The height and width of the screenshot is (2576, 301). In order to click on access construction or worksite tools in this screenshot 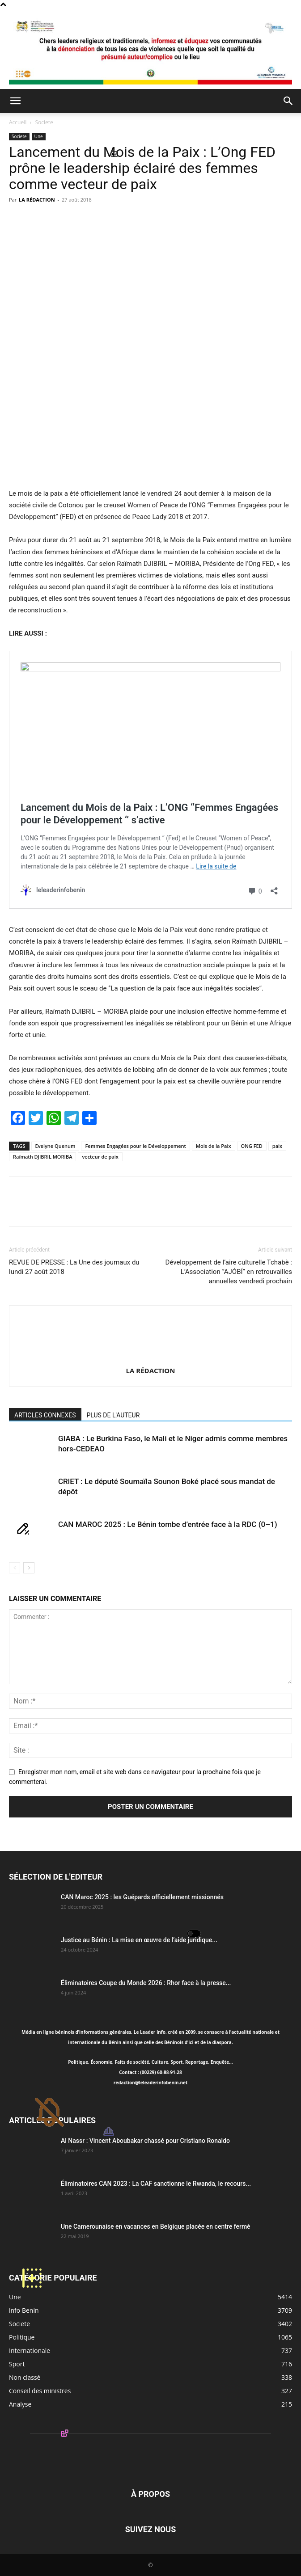, I will do `click(109, 2132)`.